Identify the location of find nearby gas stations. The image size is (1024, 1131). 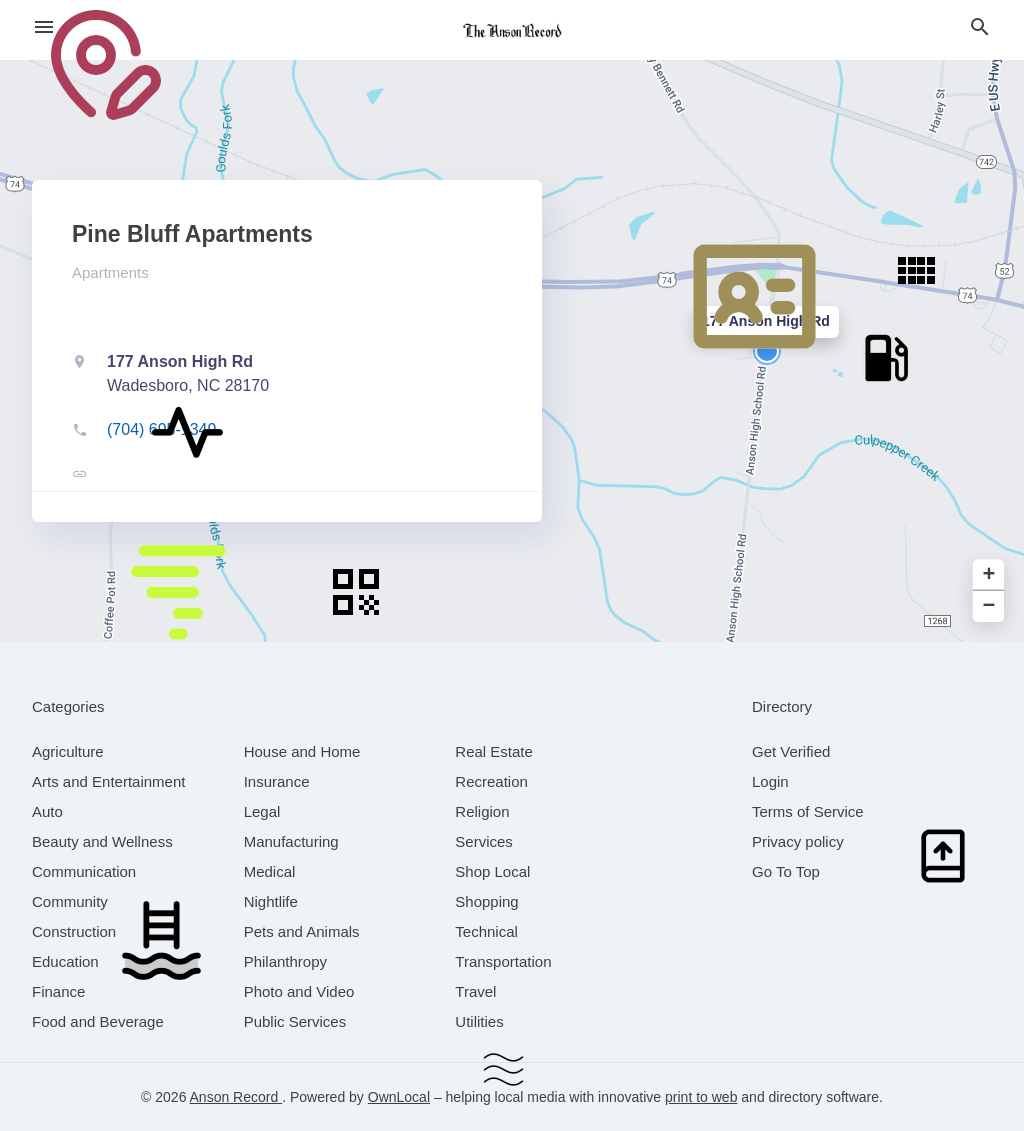
(886, 358).